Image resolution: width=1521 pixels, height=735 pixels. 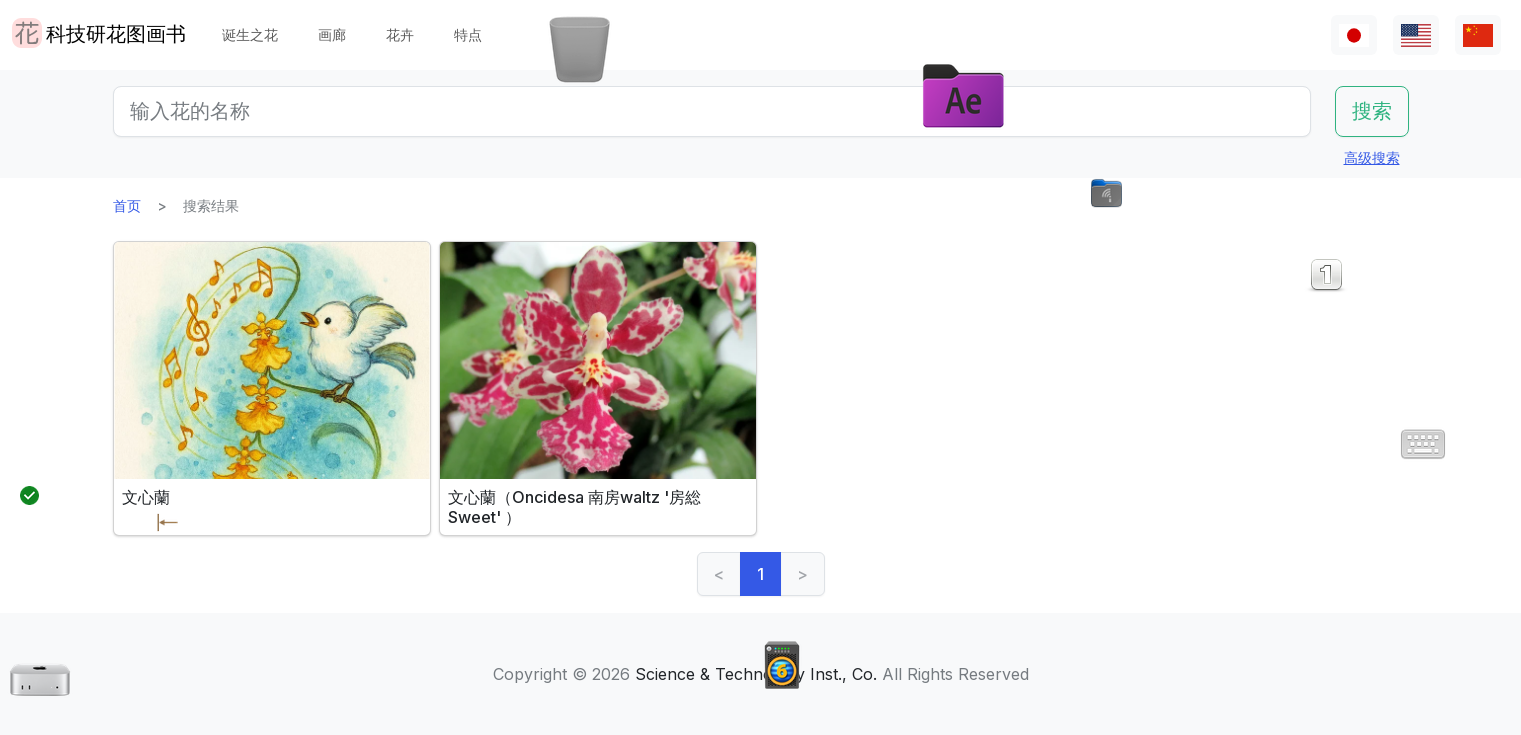 I want to click on access RAID 6 storage configuration, so click(x=782, y=665).